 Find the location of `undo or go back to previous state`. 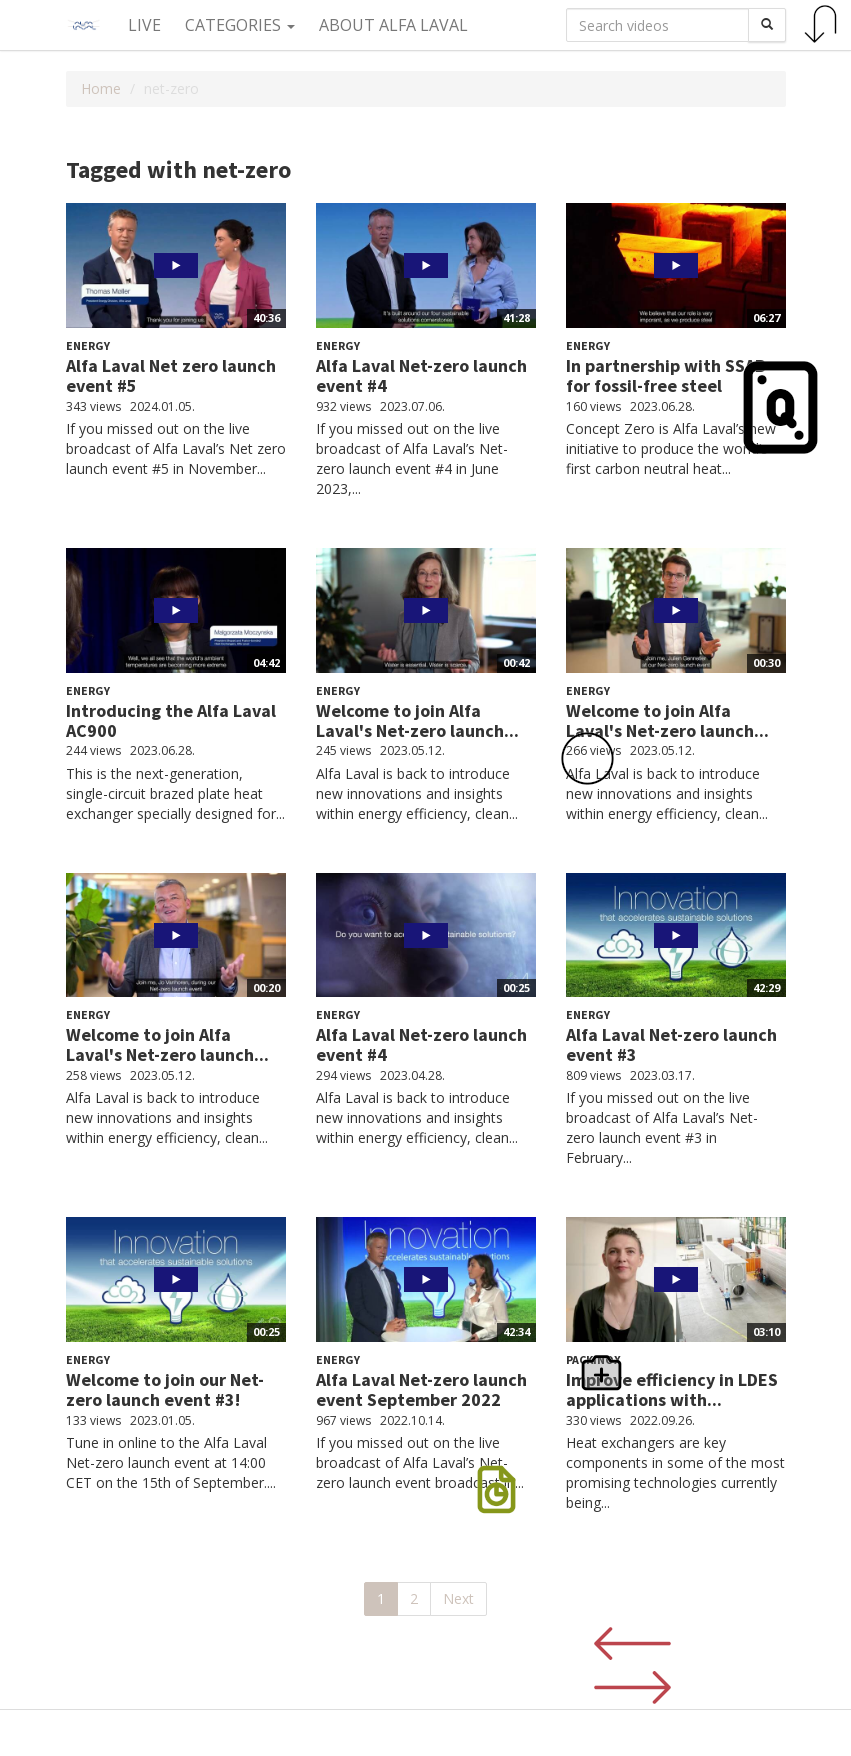

undo or go back to previous state is located at coordinates (822, 24).